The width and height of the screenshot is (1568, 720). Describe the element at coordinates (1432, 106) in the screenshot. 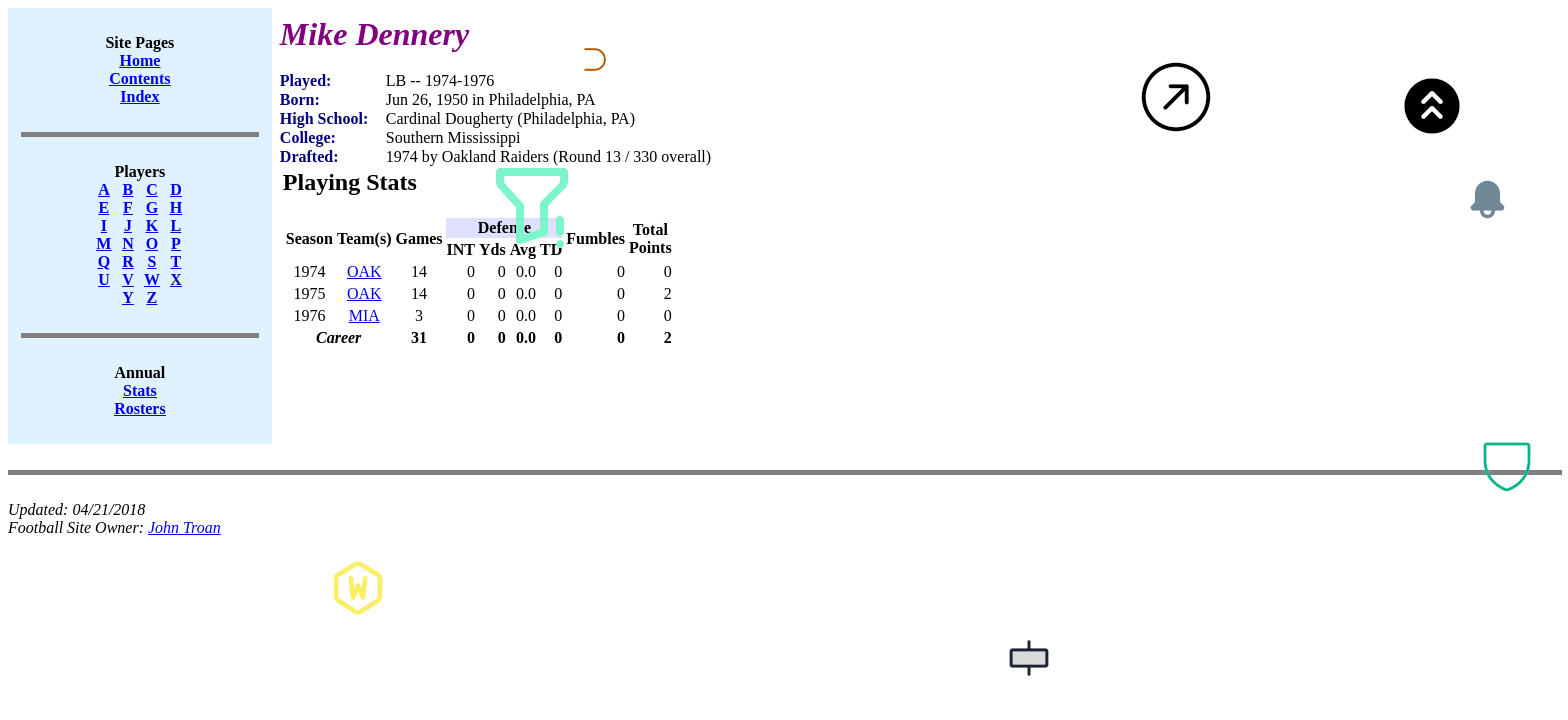

I see `scroll to top of page` at that location.